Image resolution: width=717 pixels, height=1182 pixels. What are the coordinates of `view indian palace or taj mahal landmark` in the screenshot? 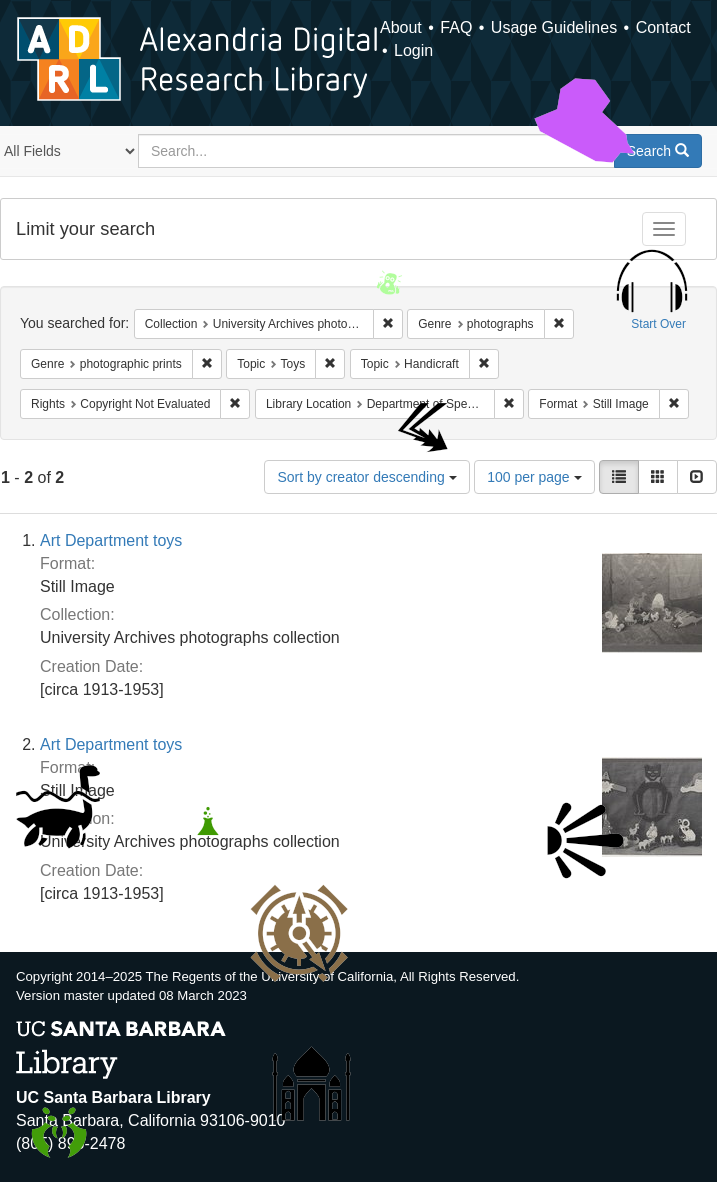 It's located at (311, 1083).